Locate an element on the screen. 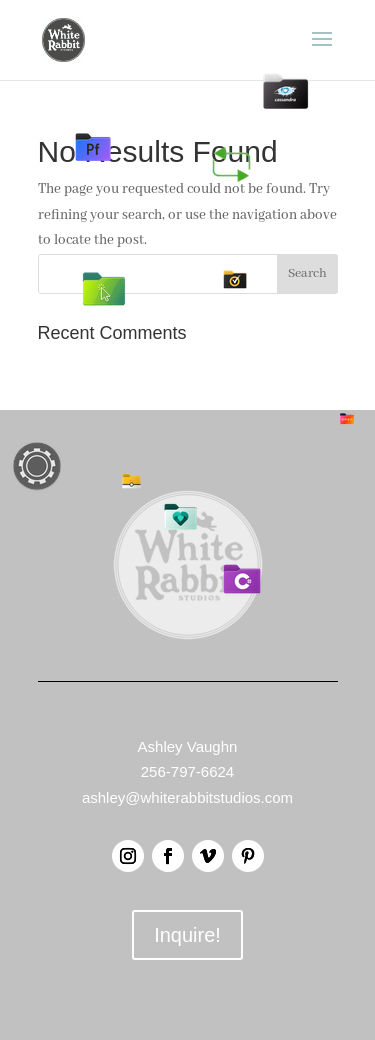 The width and height of the screenshot is (375, 1040). open Adobe Portfolio project folder is located at coordinates (93, 148).